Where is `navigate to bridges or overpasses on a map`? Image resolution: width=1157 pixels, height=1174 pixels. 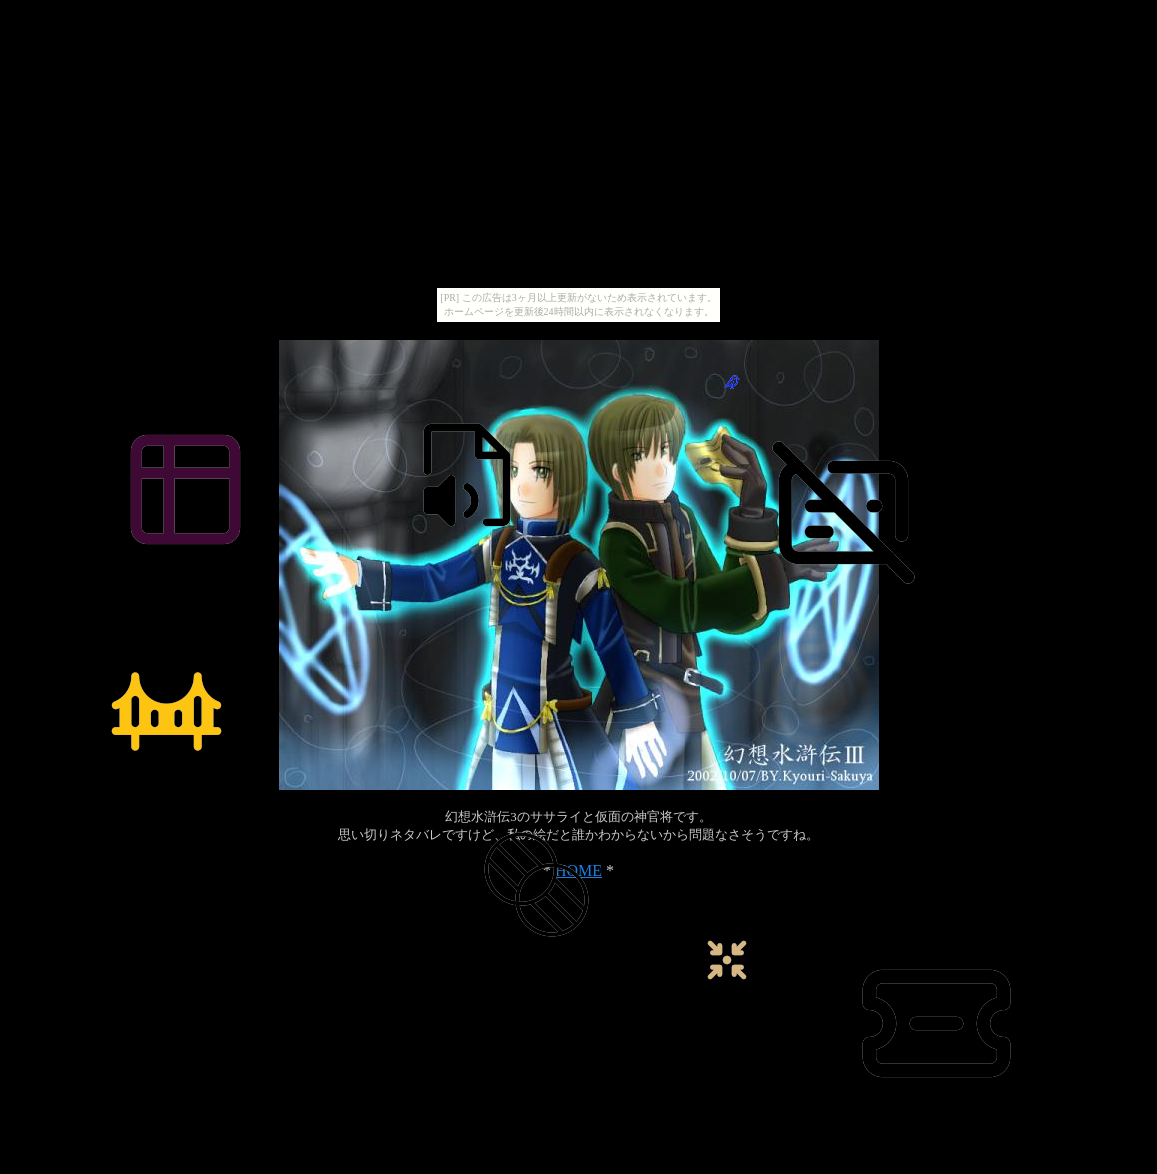 navigate to bridges or overpasses on a map is located at coordinates (166, 711).